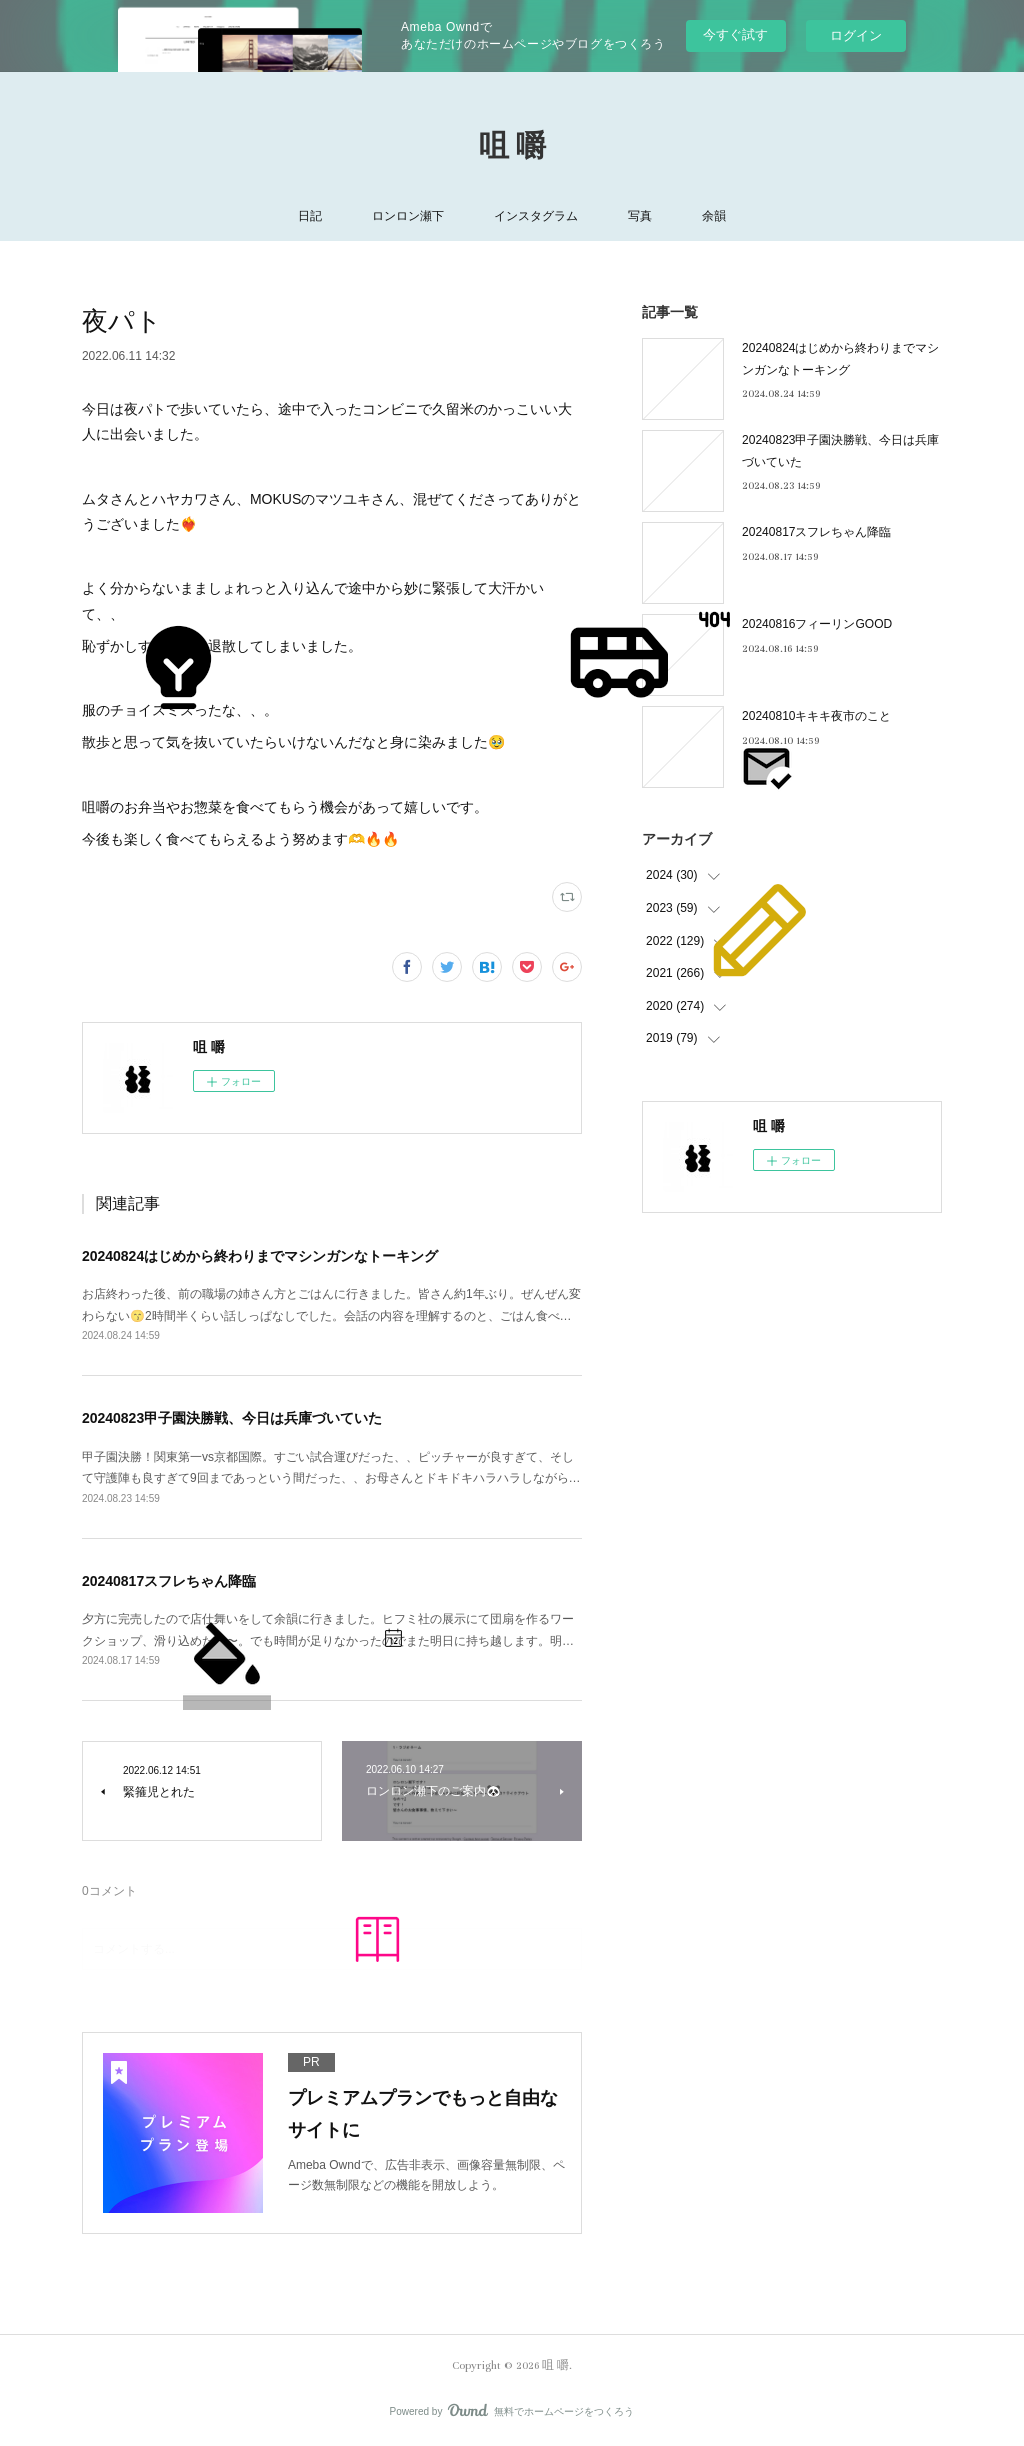 This screenshot has height=2446, width=1024. What do you see at coordinates (617, 661) in the screenshot?
I see `track delivery or shipping status` at bounding box center [617, 661].